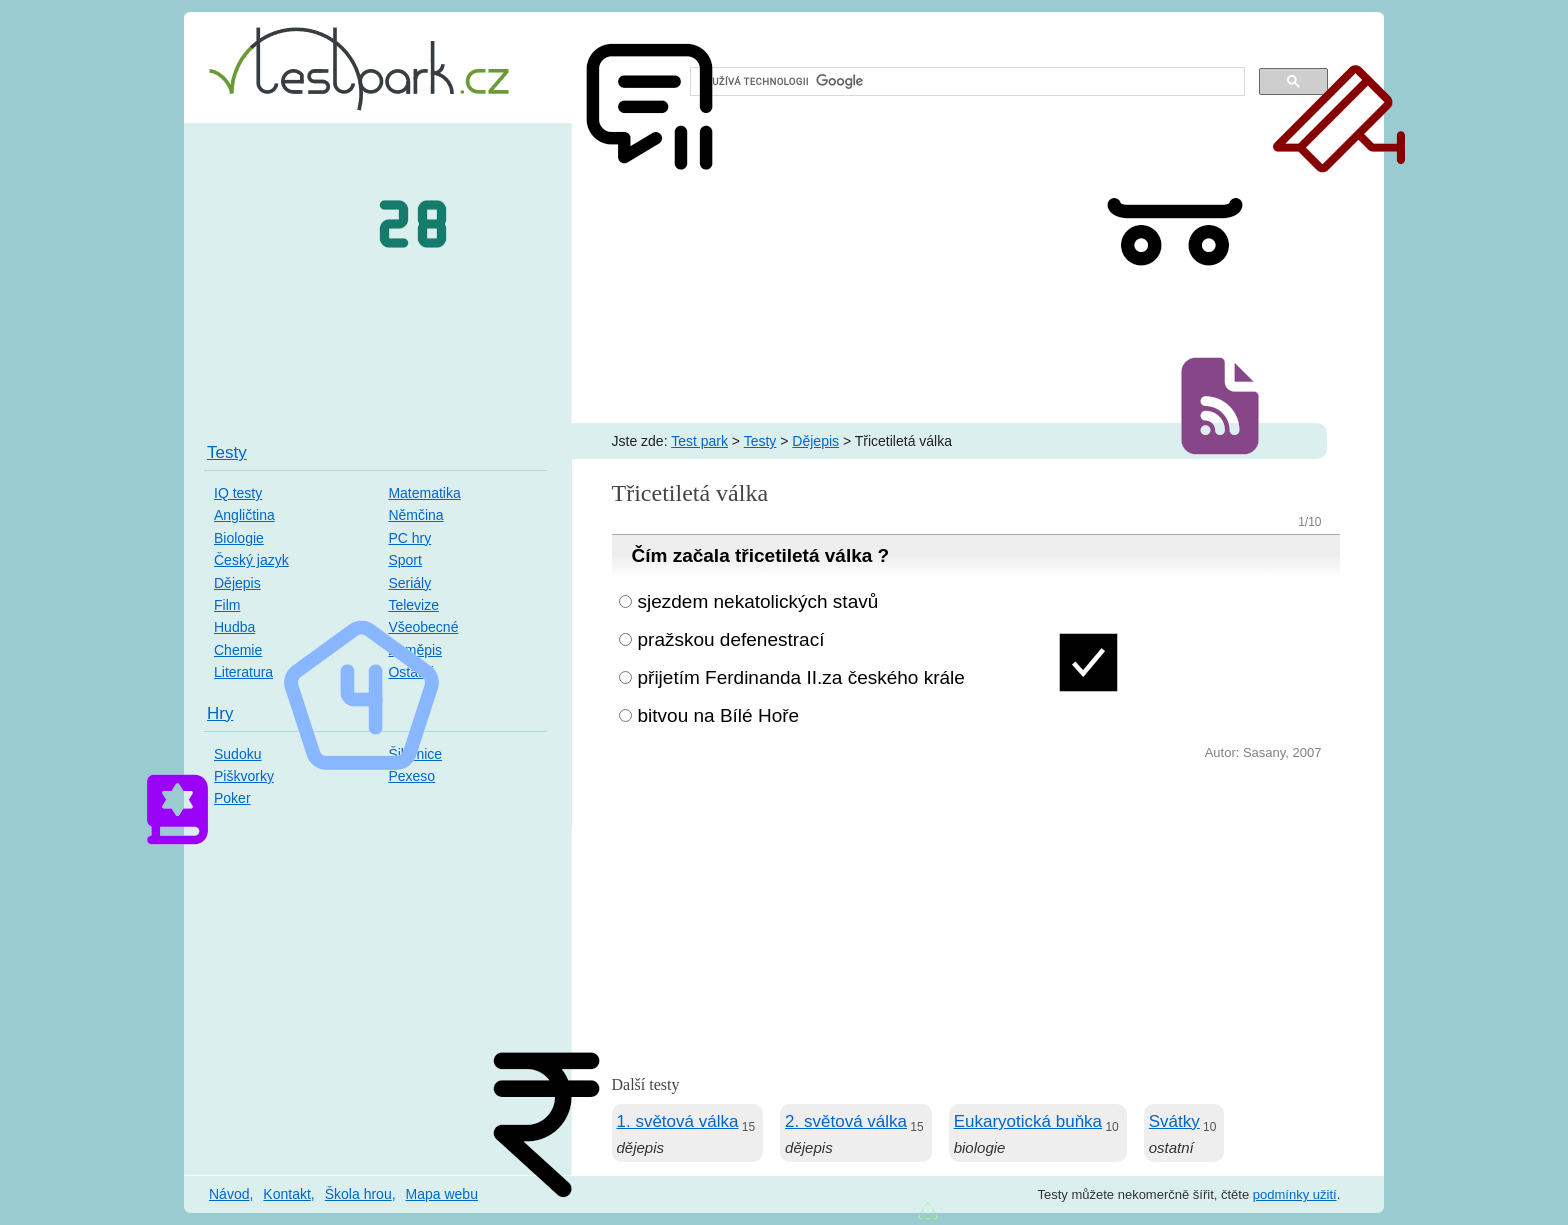 The image size is (1568, 1225). I want to click on indicates step 4 in a multi-step process, so click(361, 699).